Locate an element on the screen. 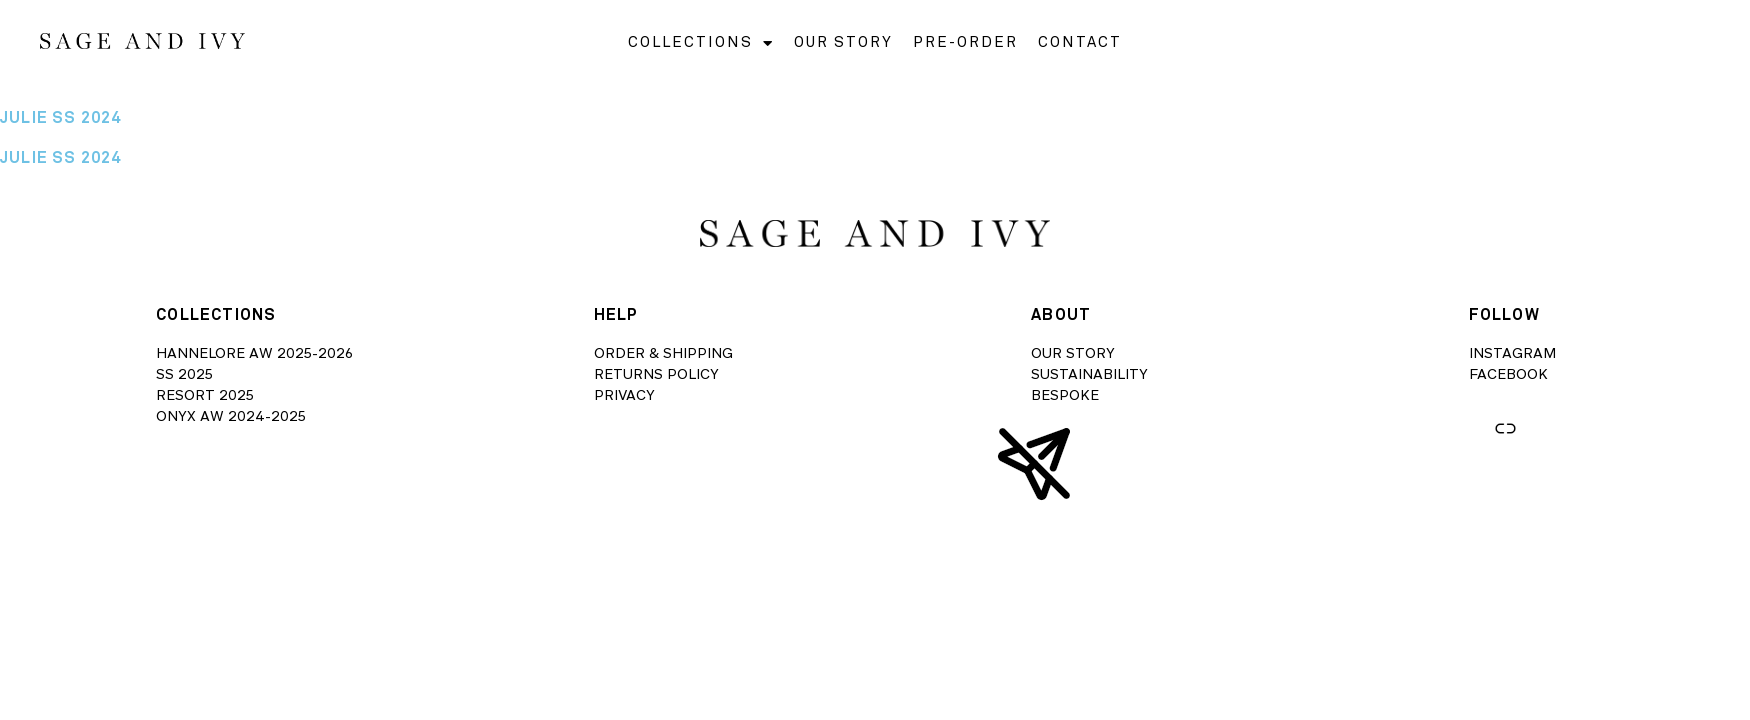 The width and height of the screenshot is (1750, 720). disconnect or remove a linked account is located at coordinates (1505, 428).